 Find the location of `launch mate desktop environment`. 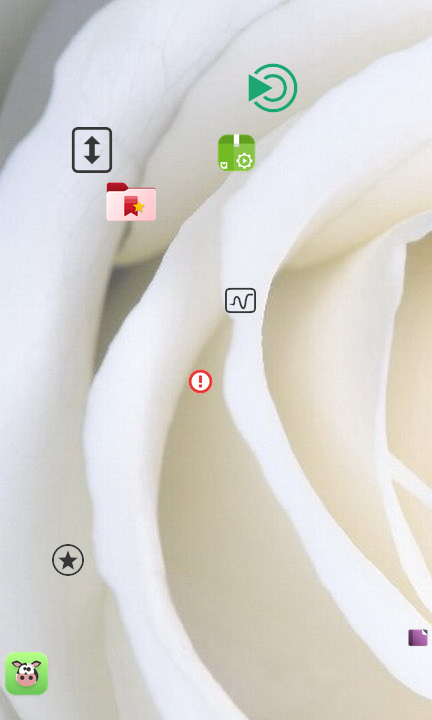

launch mate desktop environment is located at coordinates (273, 88).